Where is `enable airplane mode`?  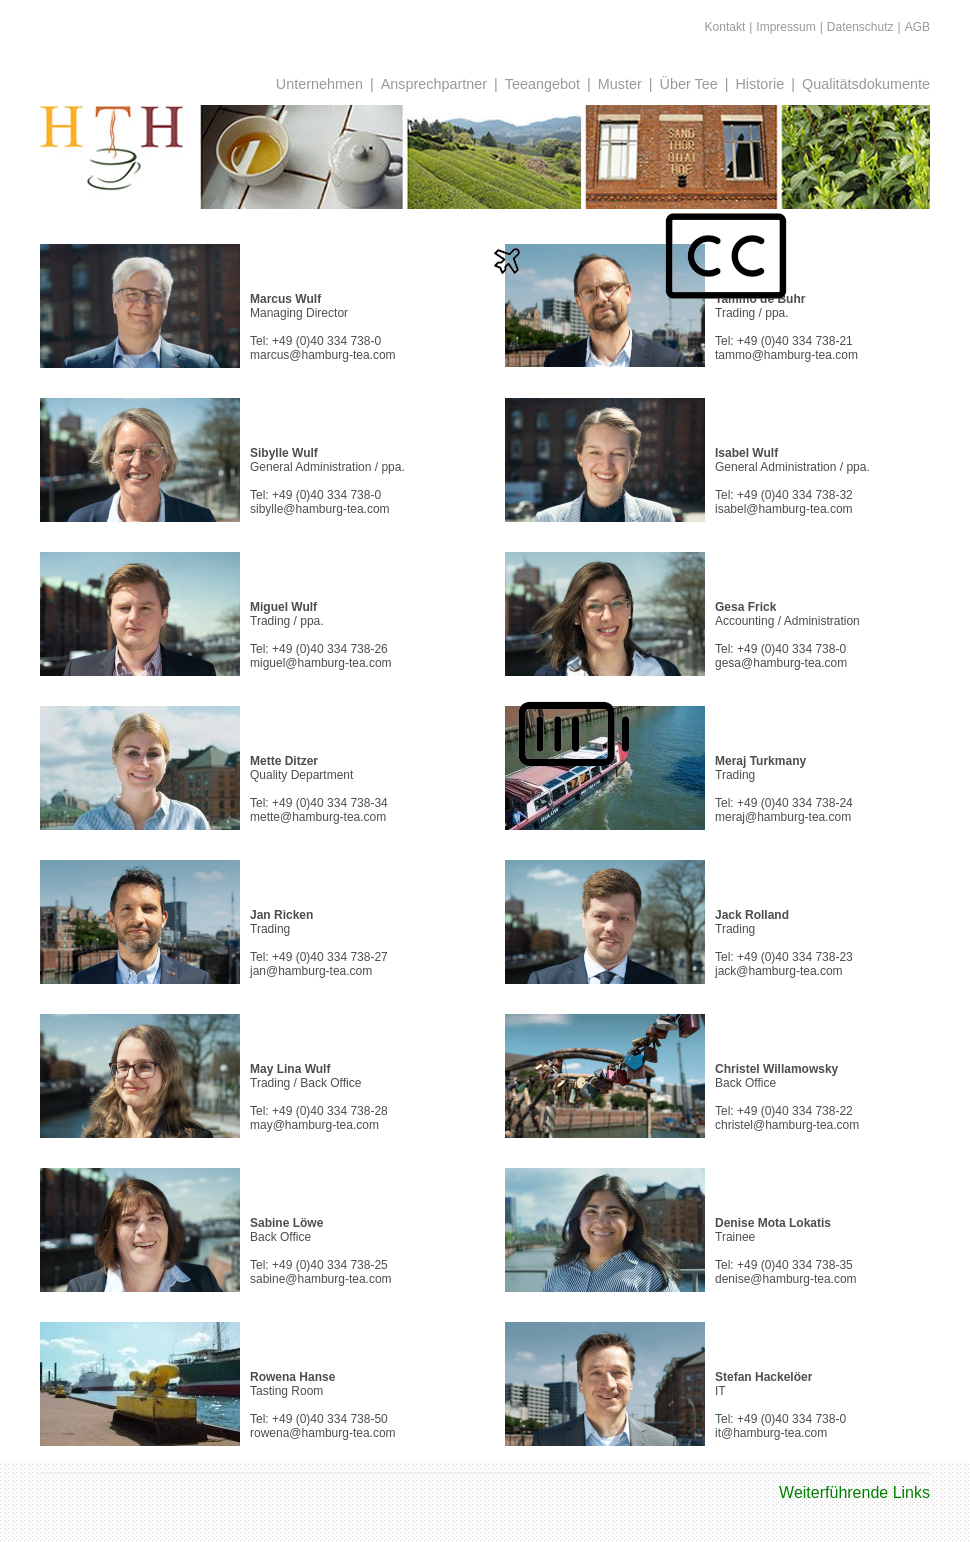
enable airplane mode is located at coordinates (507, 260).